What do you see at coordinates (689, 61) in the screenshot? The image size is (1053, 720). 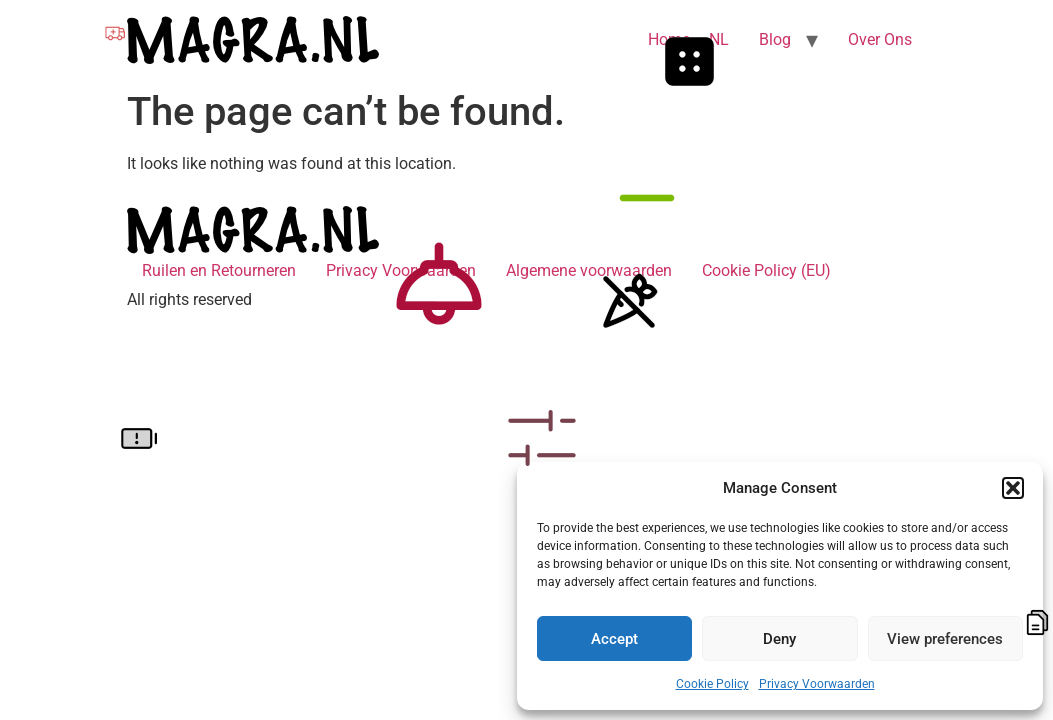 I see `roll a random number or generate a random result` at bounding box center [689, 61].